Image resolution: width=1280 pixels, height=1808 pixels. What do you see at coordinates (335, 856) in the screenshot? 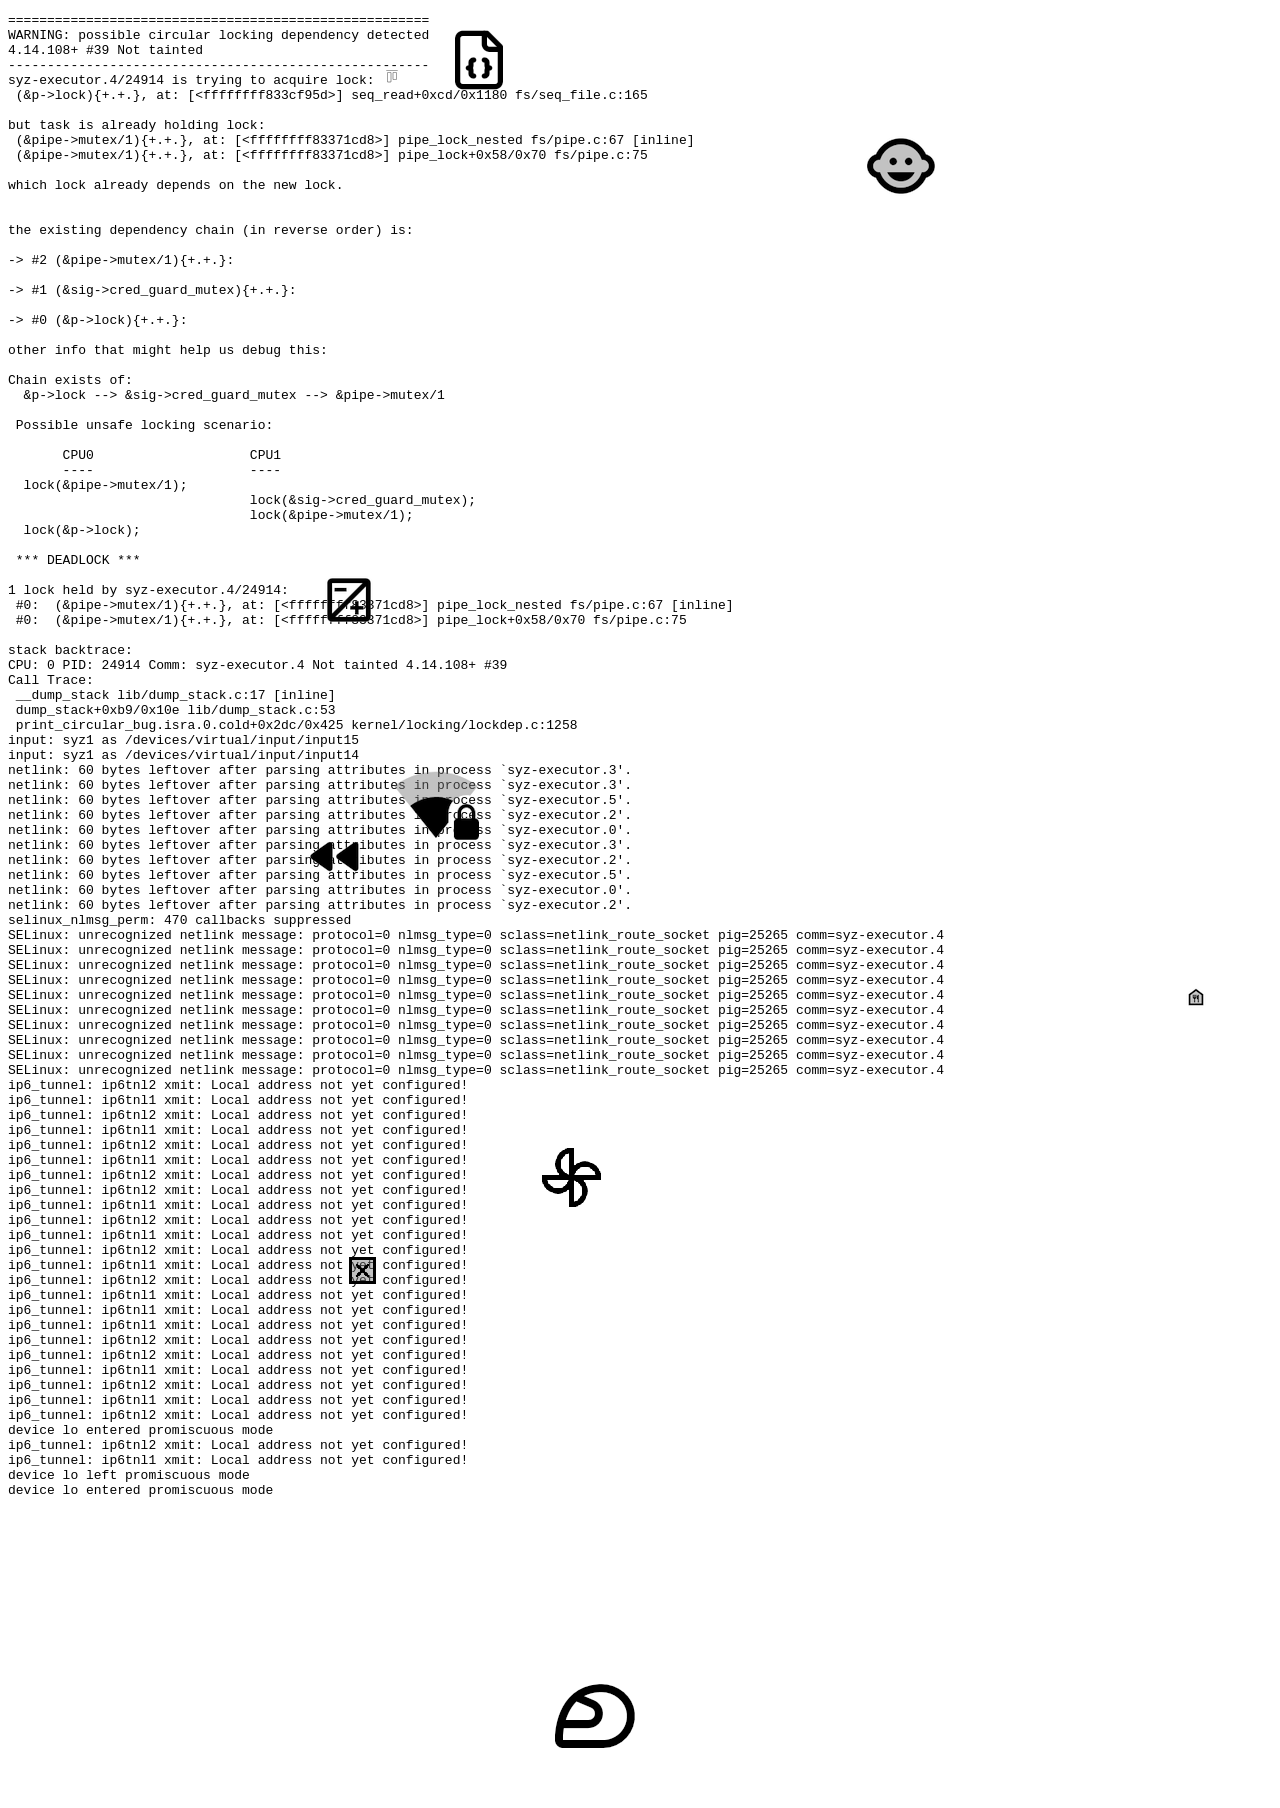
I see `rewind media content quickly` at bounding box center [335, 856].